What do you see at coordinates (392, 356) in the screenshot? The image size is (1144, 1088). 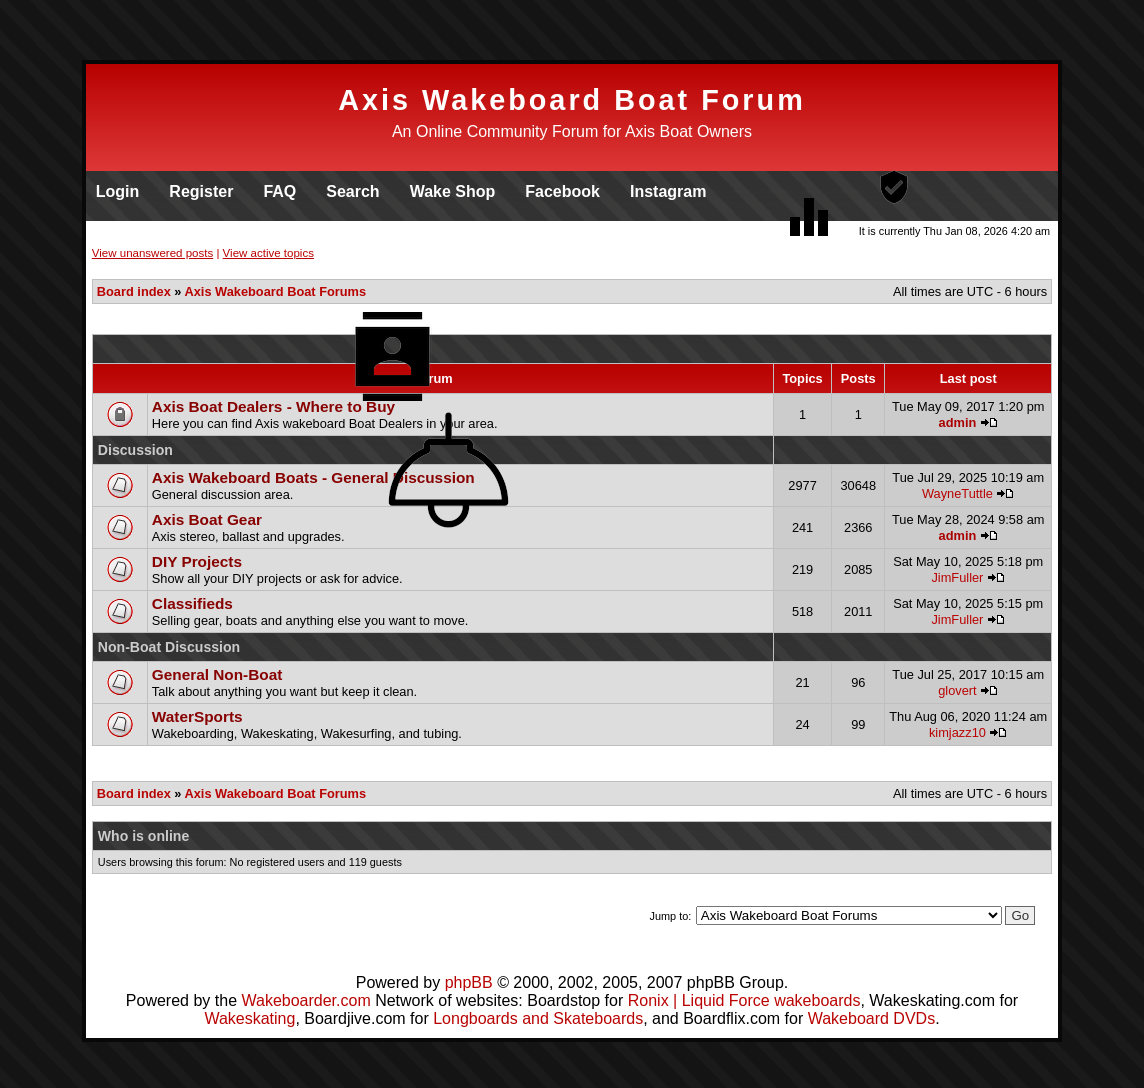 I see `access your contacts list` at bounding box center [392, 356].